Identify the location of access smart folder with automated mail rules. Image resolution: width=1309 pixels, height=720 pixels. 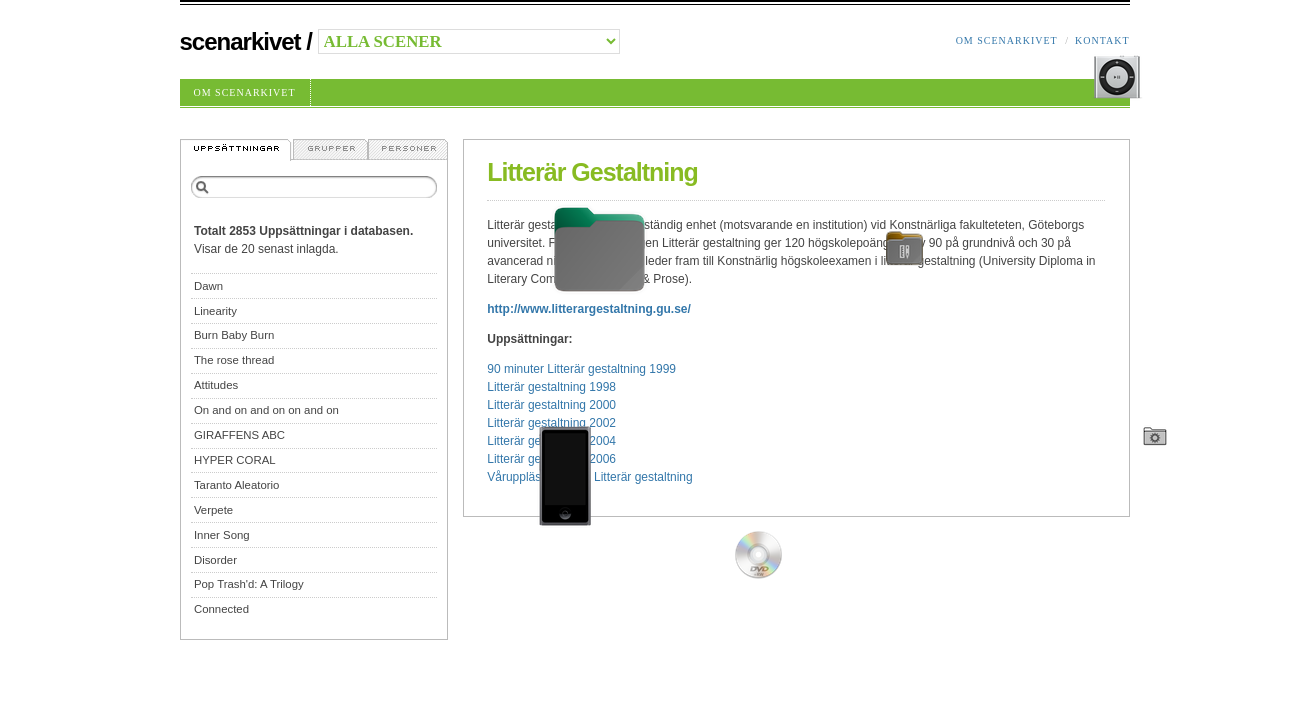
(1155, 436).